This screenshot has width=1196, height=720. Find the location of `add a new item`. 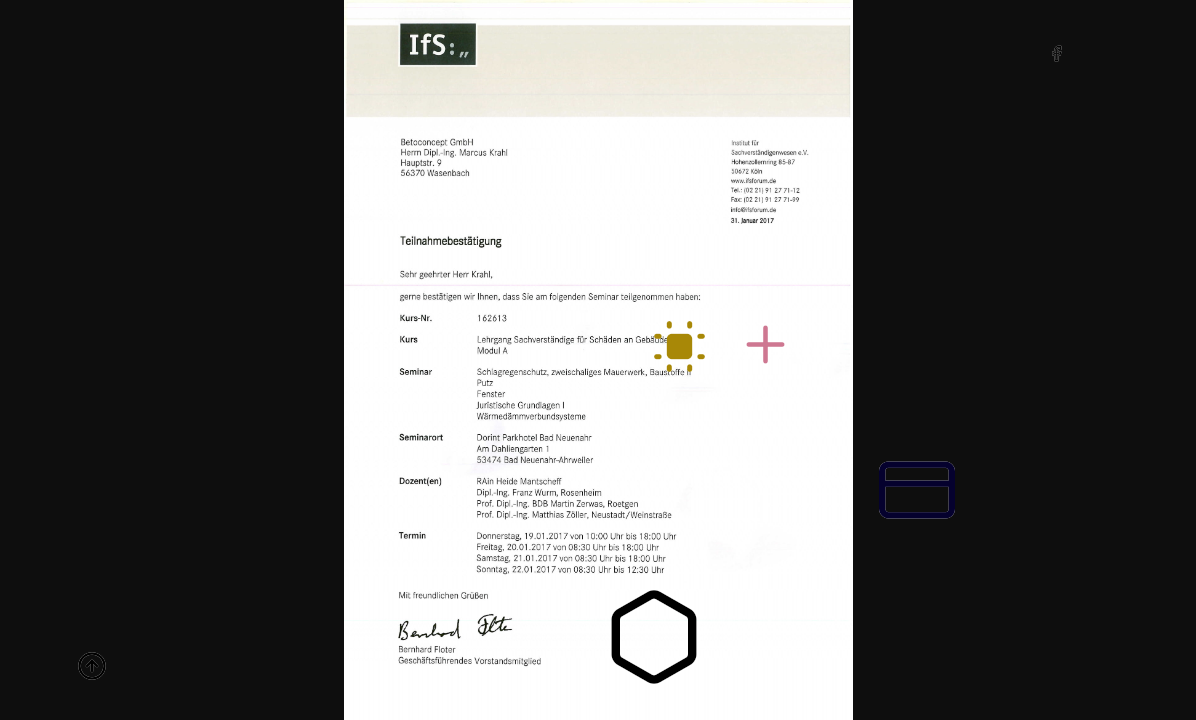

add a new item is located at coordinates (765, 344).